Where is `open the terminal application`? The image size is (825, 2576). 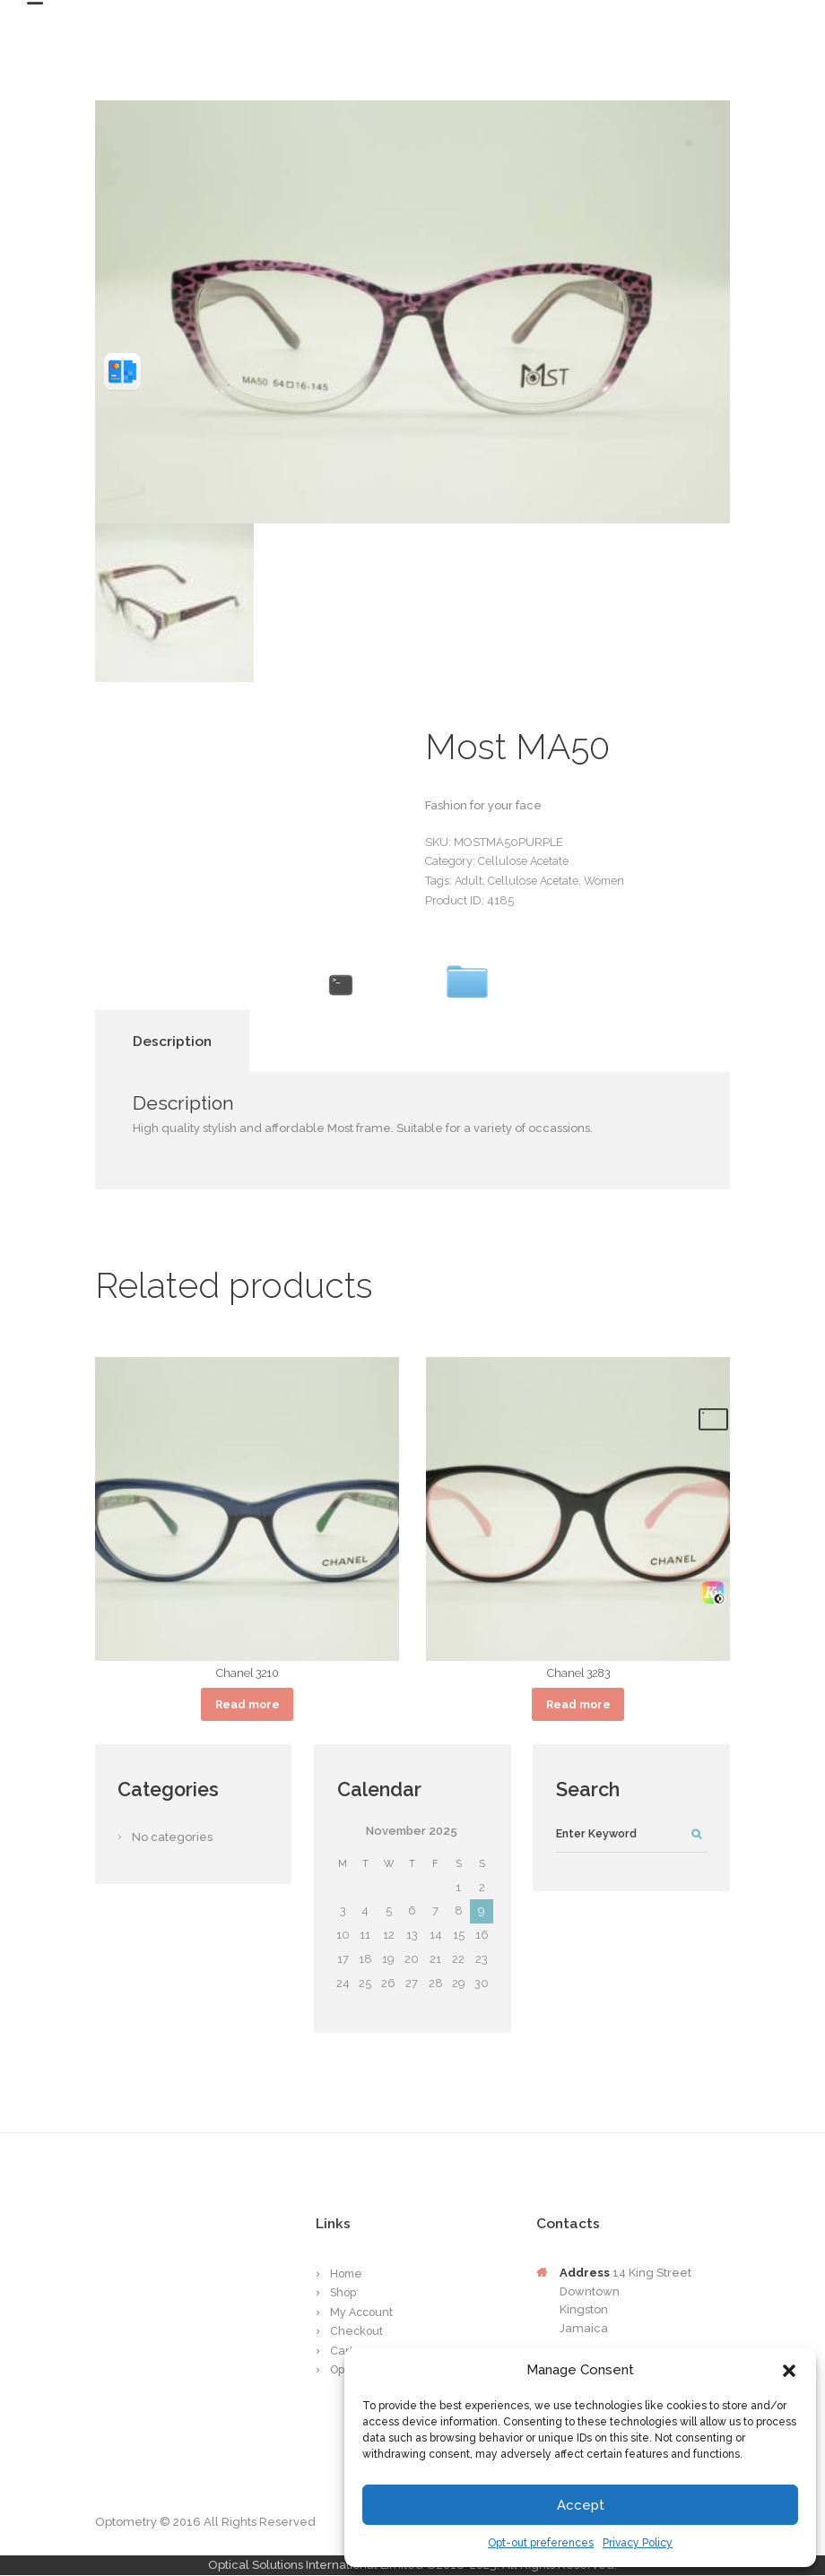 open the terminal application is located at coordinates (341, 985).